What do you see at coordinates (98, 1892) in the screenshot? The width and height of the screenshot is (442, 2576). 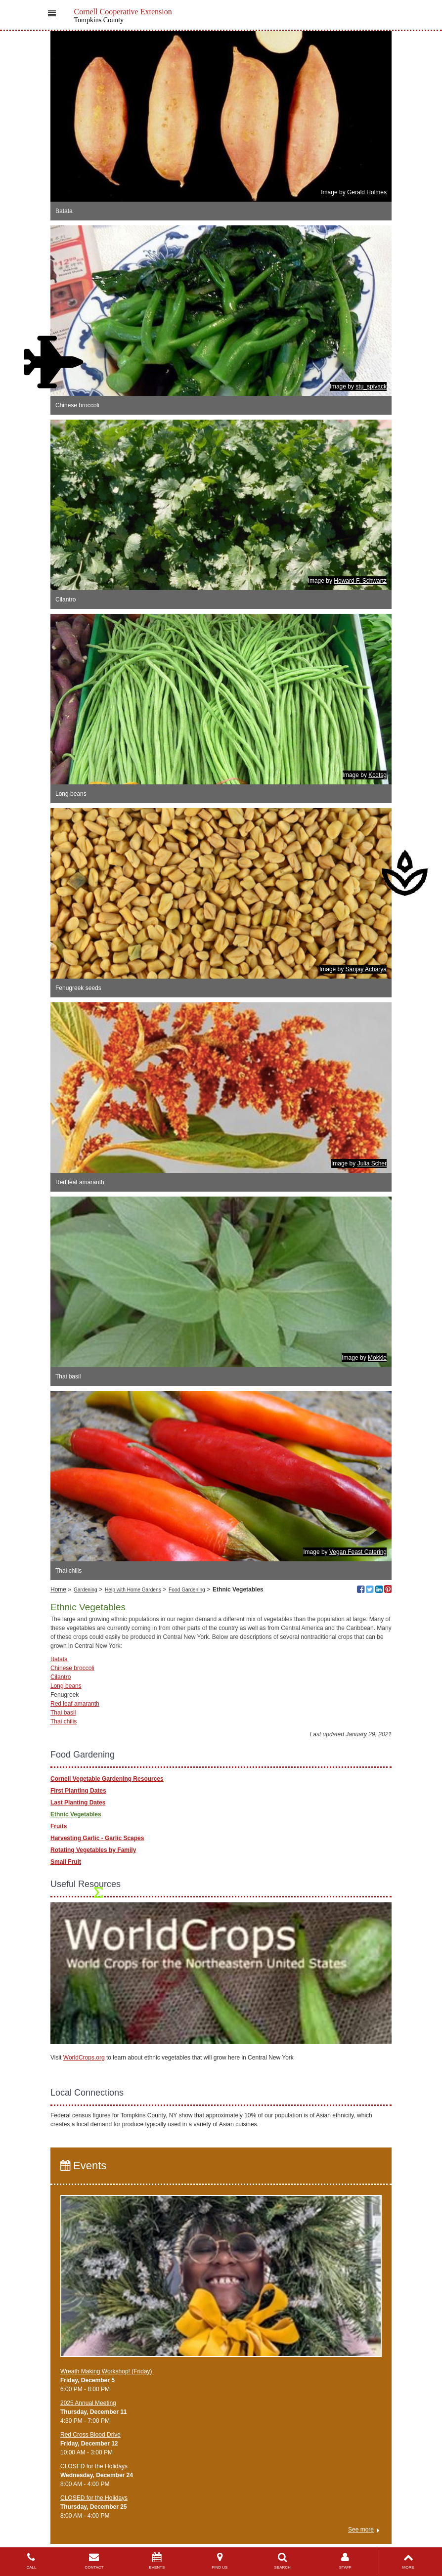 I see `calculate sum or total` at bounding box center [98, 1892].